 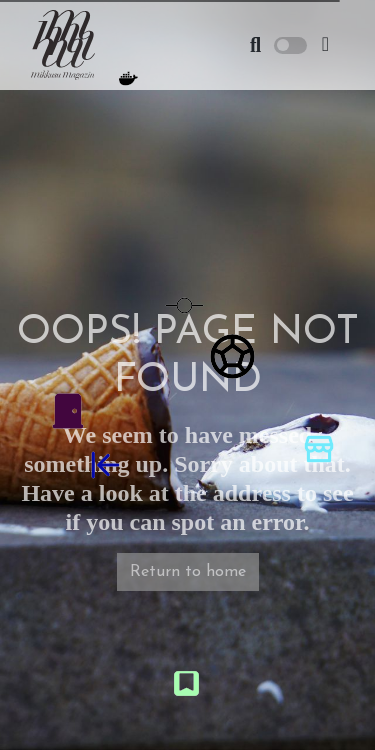 I want to click on access football or soccer content, so click(x=232, y=356).